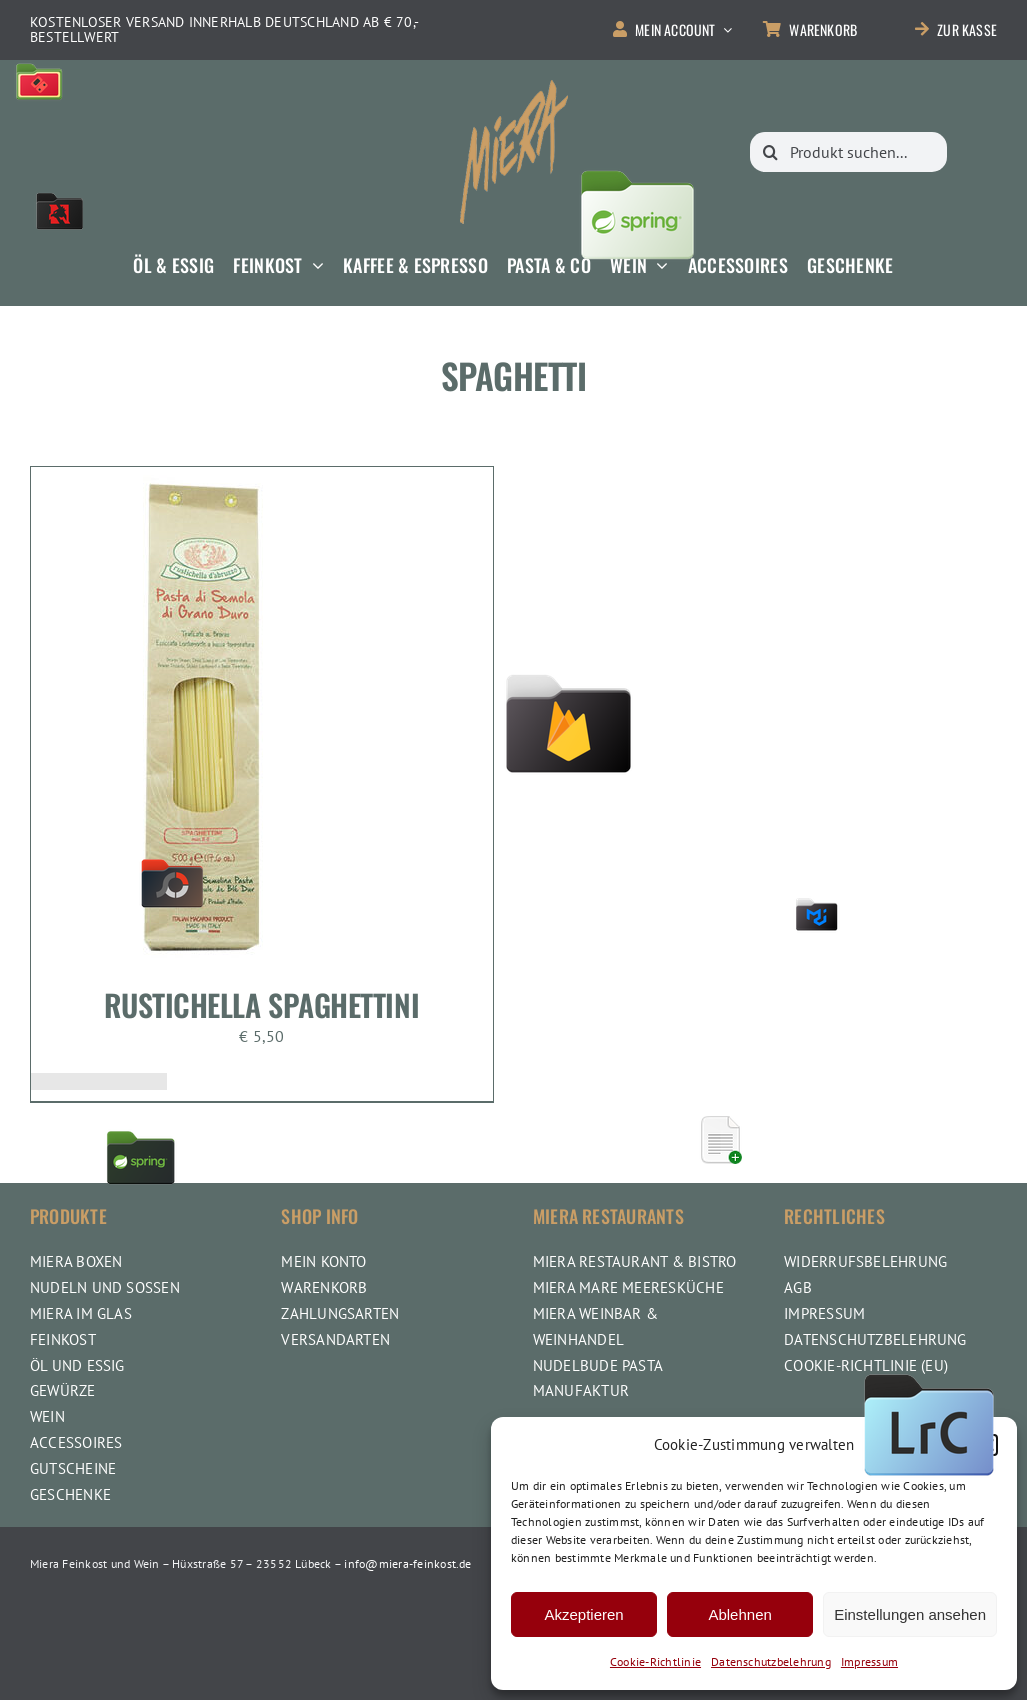  Describe the element at coordinates (720, 1139) in the screenshot. I see `create a new text document` at that location.